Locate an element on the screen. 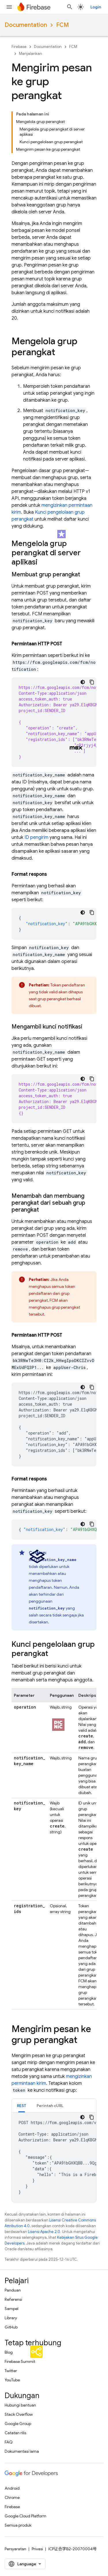 This screenshot has height=2576, width=108. open the Max streaming app is located at coordinates (76, 748).